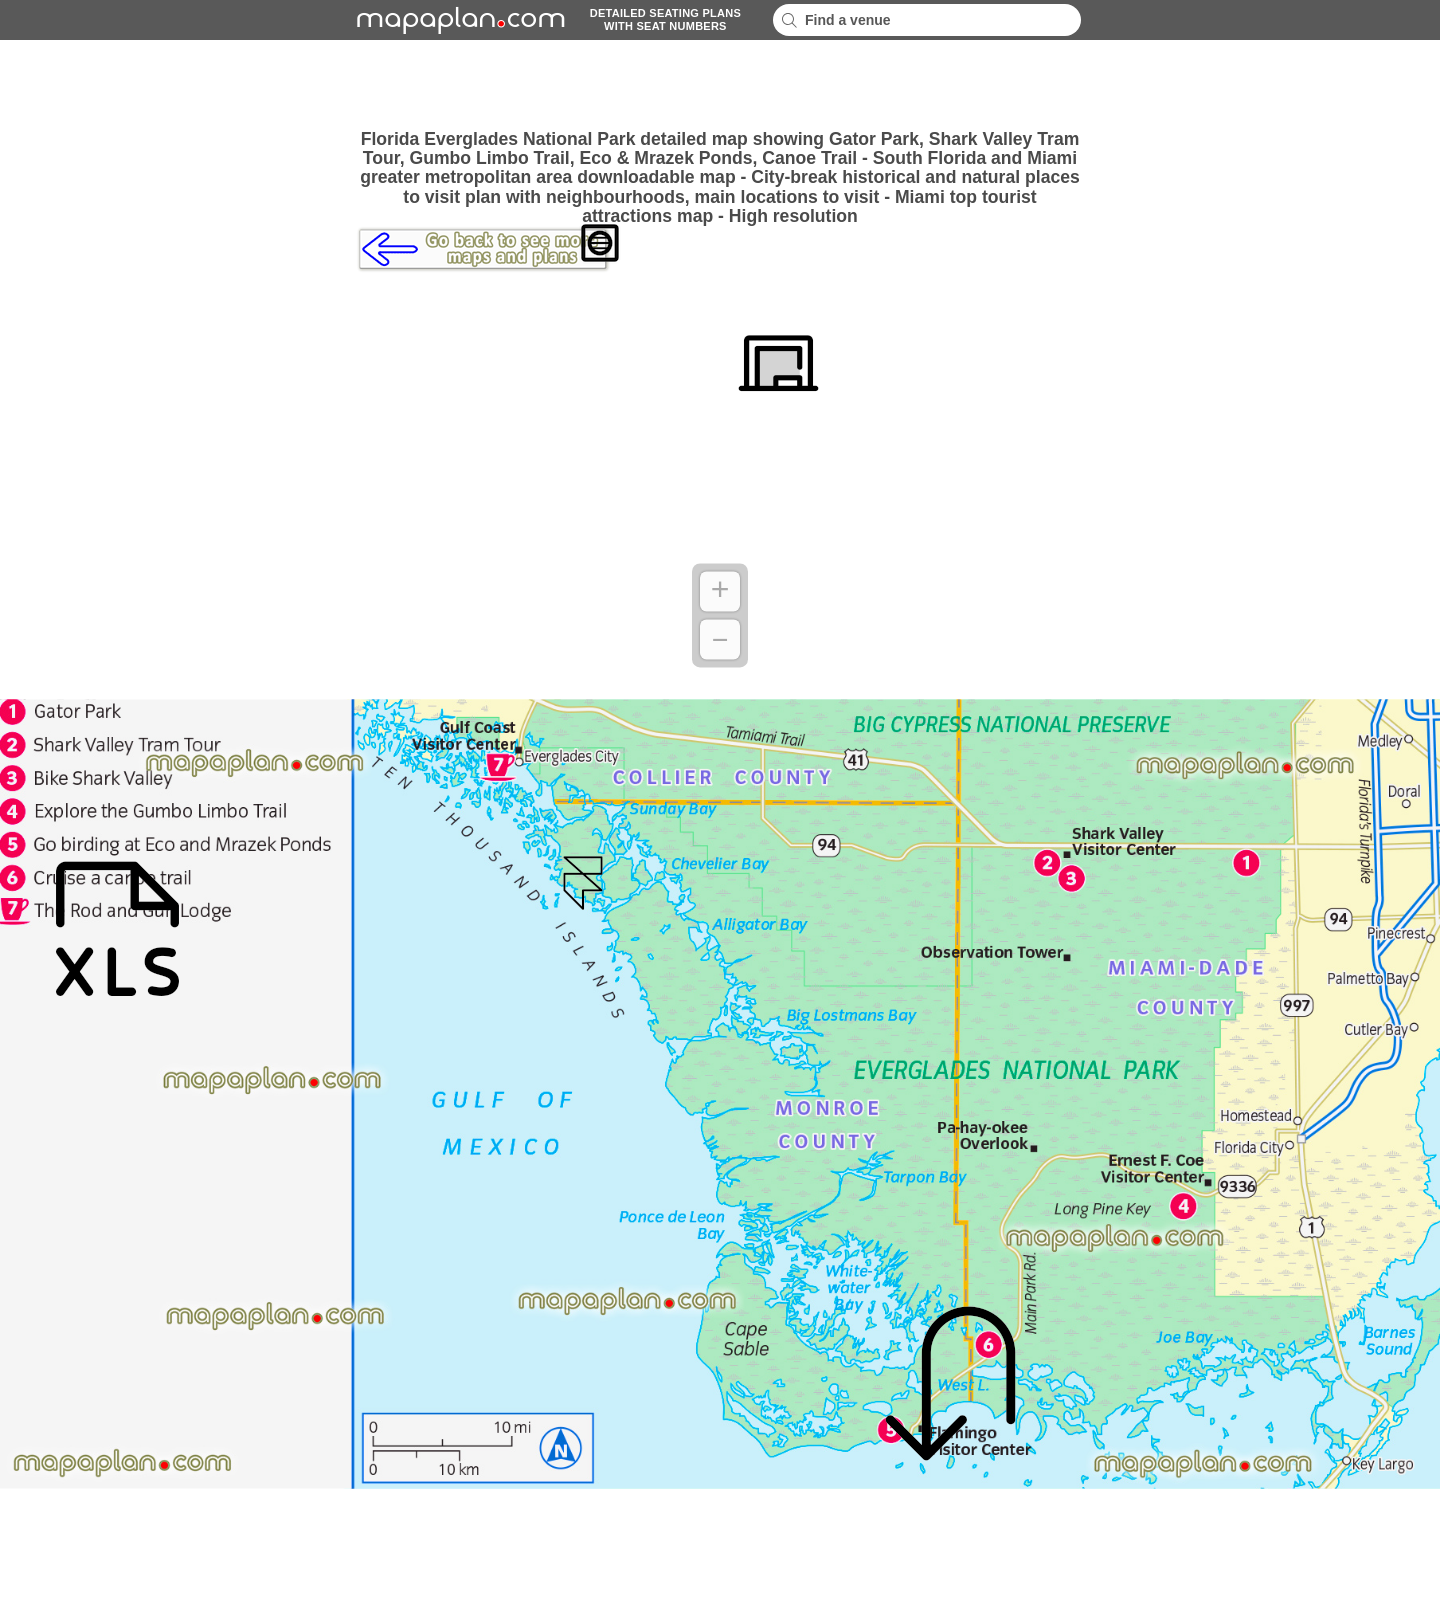  What do you see at coordinates (583, 880) in the screenshot?
I see `open framer app` at bounding box center [583, 880].